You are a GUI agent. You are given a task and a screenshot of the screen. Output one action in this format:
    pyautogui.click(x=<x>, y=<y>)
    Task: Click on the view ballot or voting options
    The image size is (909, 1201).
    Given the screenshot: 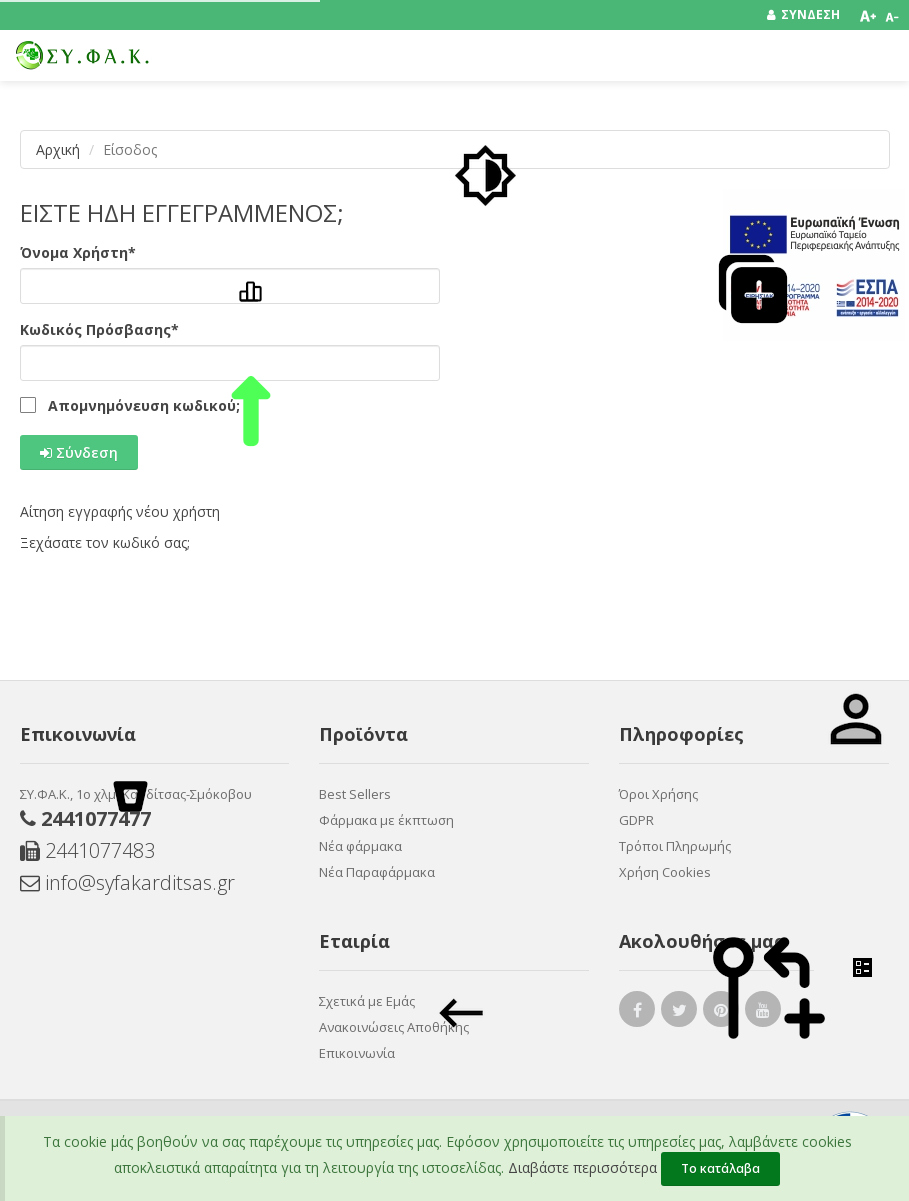 What is the action you would take?
    pyautogui.click(x=862, y=967)
    